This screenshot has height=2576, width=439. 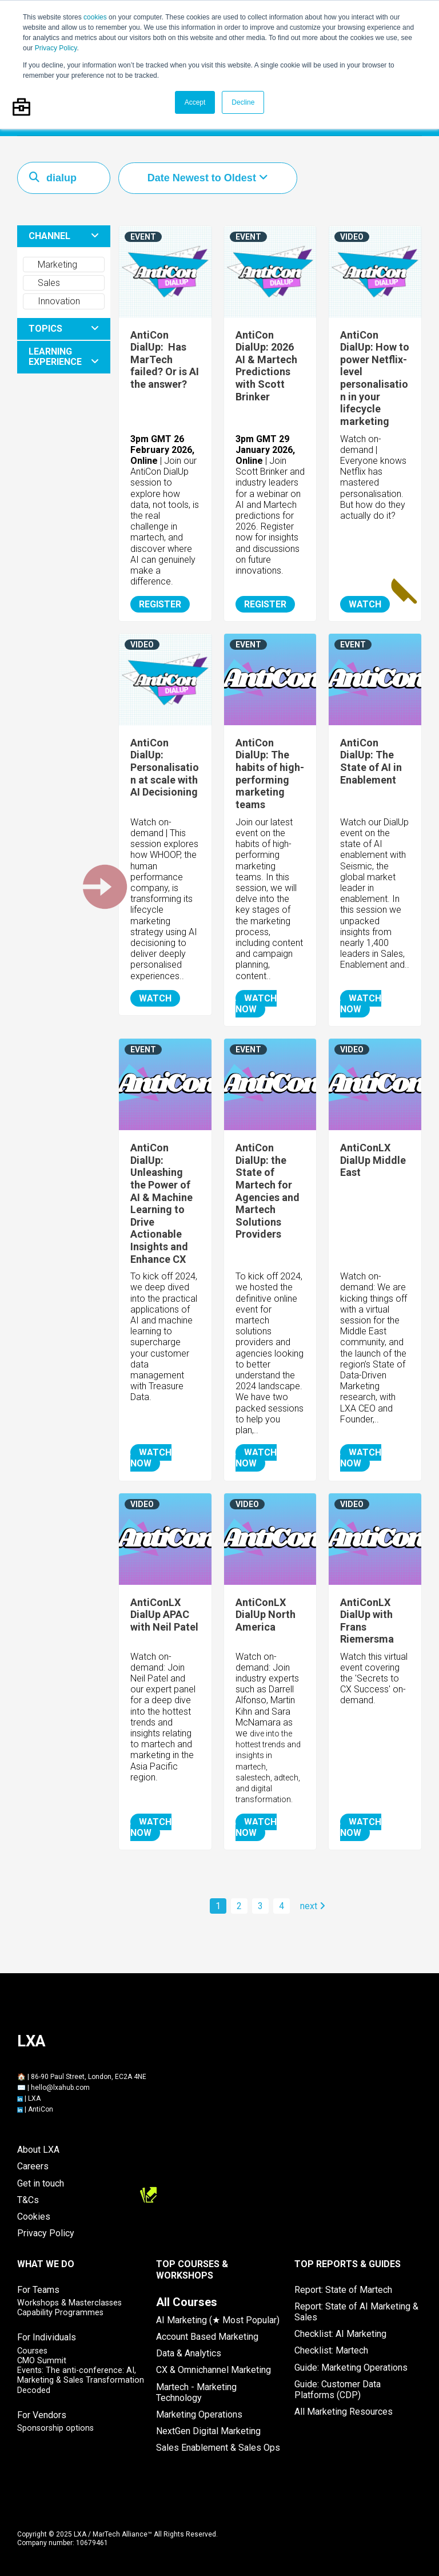 I want to click on log in to your account, so click(x=105, y=887).